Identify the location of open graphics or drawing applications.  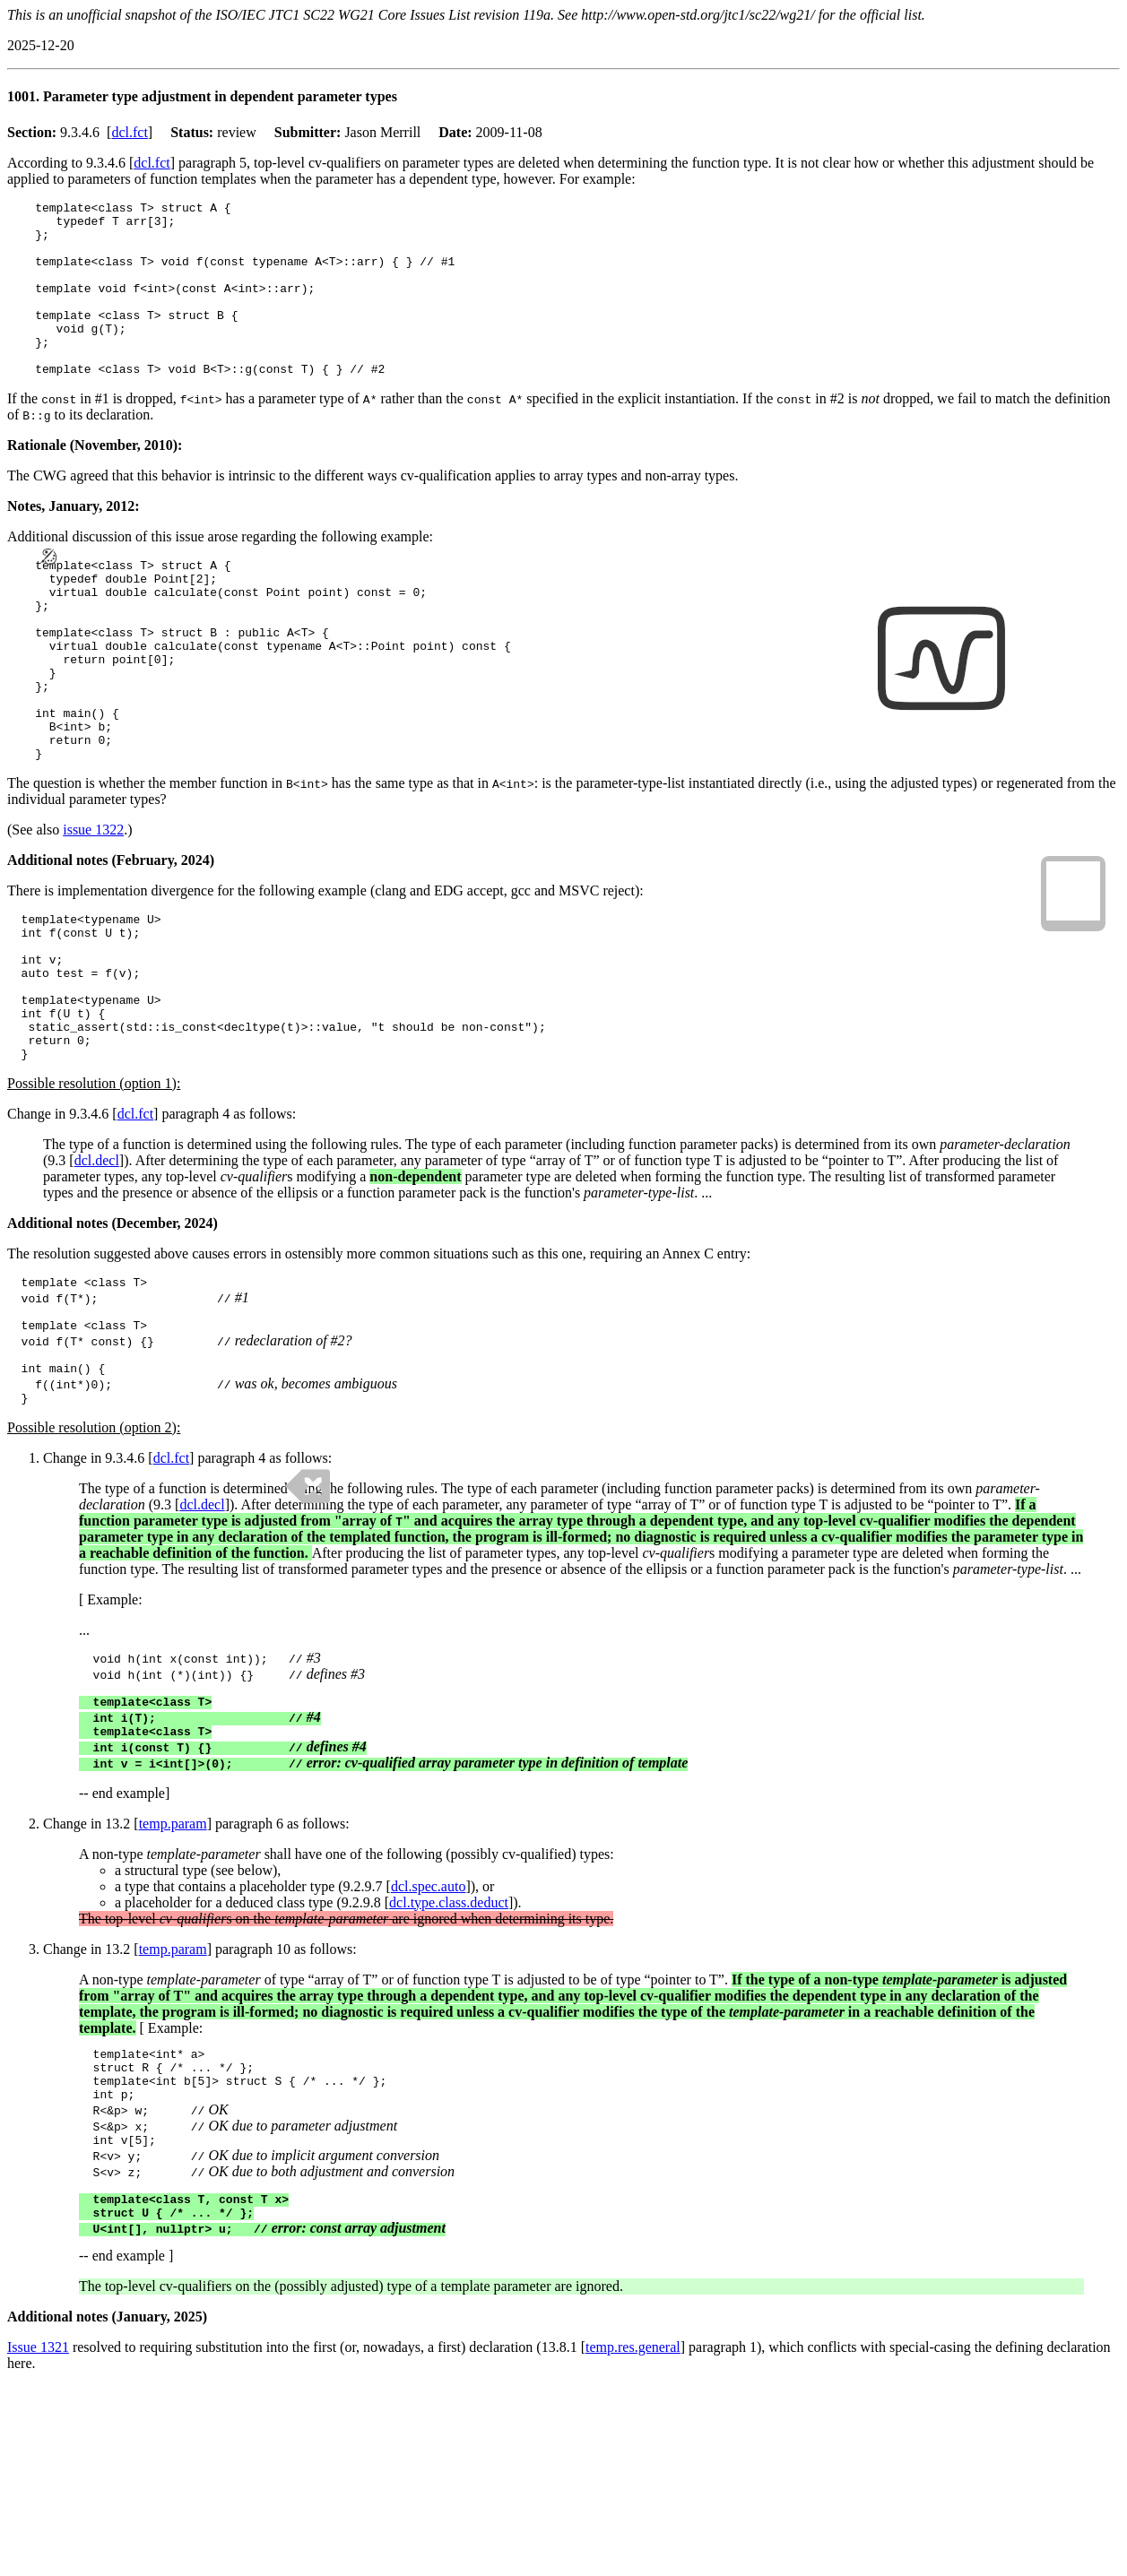
(48, 557).